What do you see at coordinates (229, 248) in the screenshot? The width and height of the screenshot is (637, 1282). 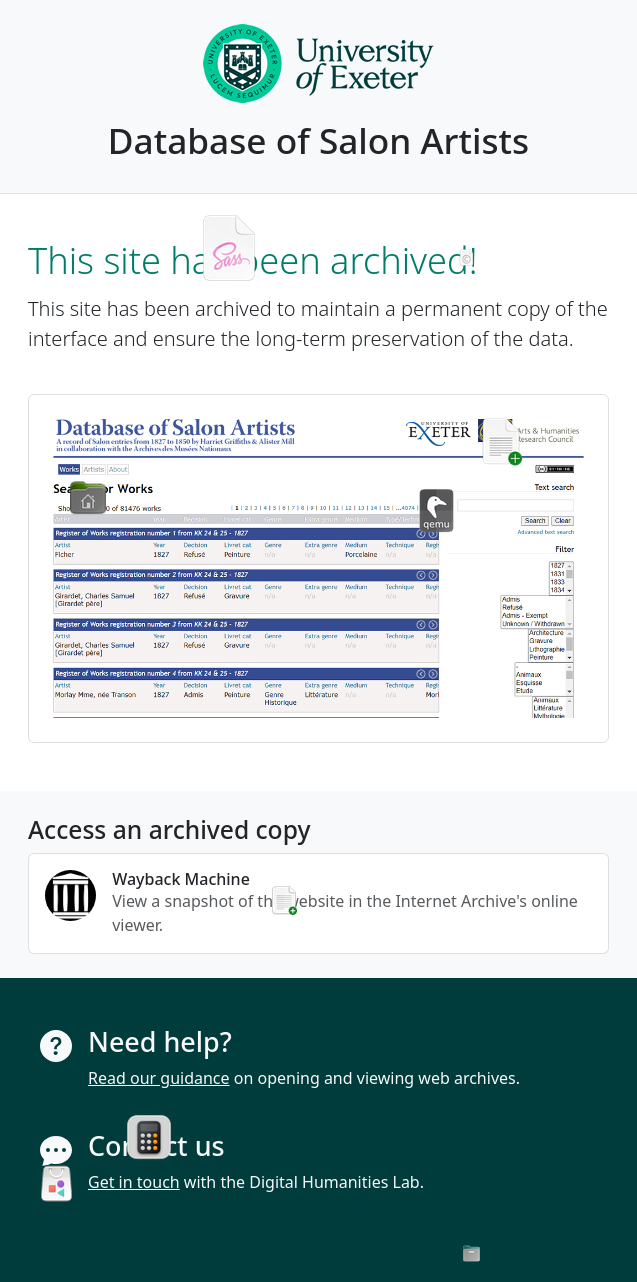 I see `scss stylesheet file` at bounding box center [229, 248].